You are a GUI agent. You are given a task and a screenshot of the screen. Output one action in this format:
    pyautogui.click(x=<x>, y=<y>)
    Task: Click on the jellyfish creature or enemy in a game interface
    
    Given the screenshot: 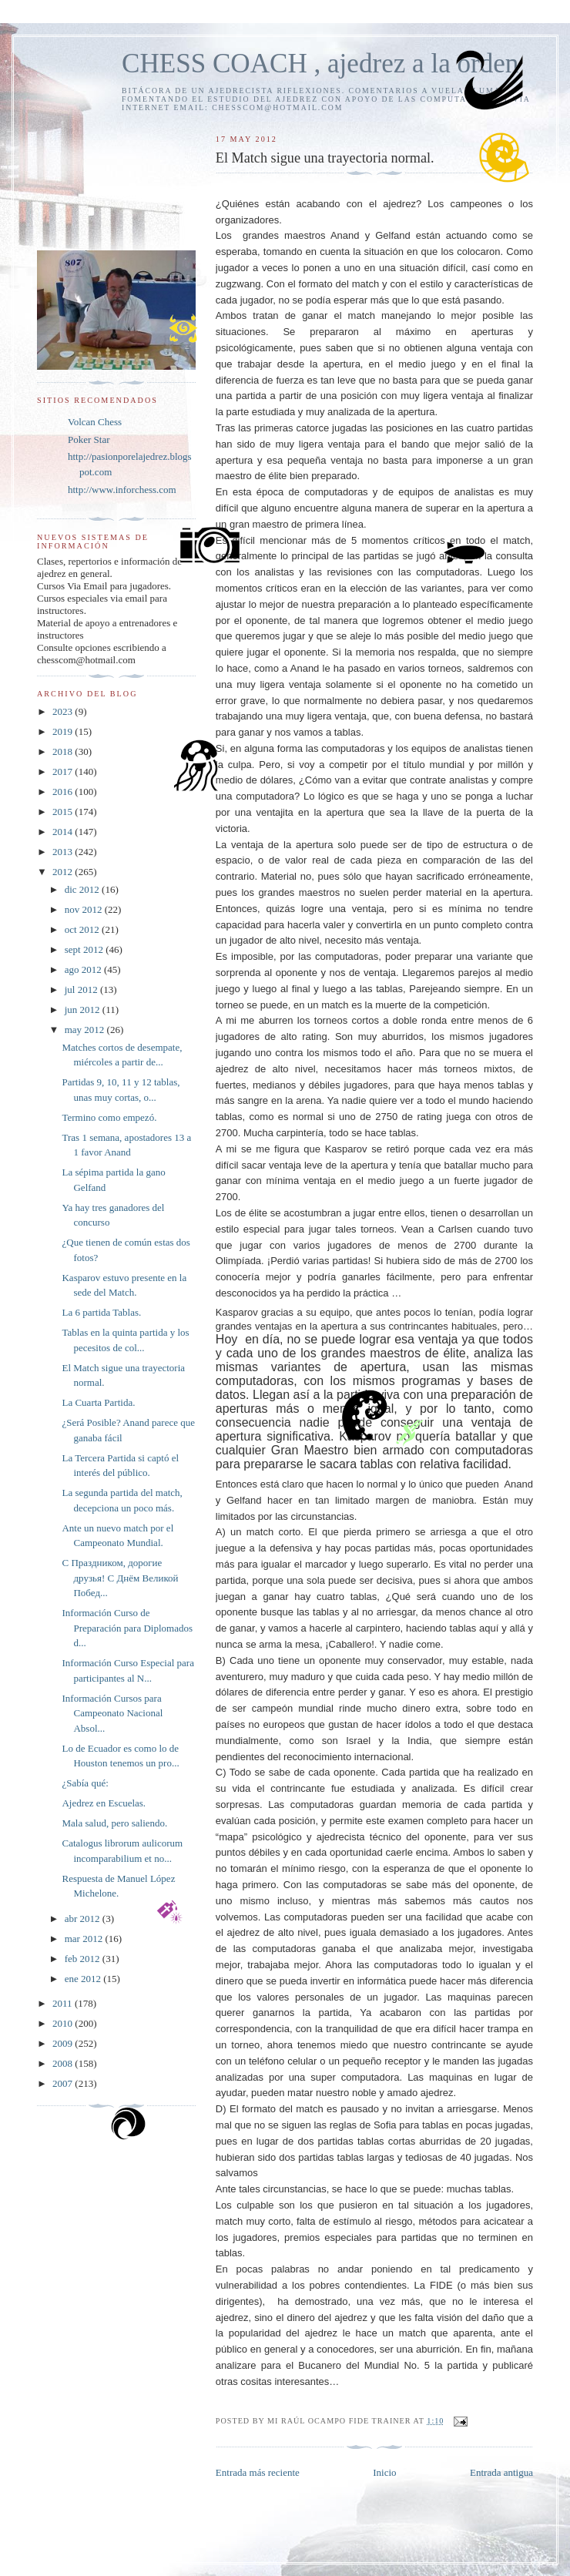 What is the action you would take?
    pyautogui.click(x=199, y=765)
    